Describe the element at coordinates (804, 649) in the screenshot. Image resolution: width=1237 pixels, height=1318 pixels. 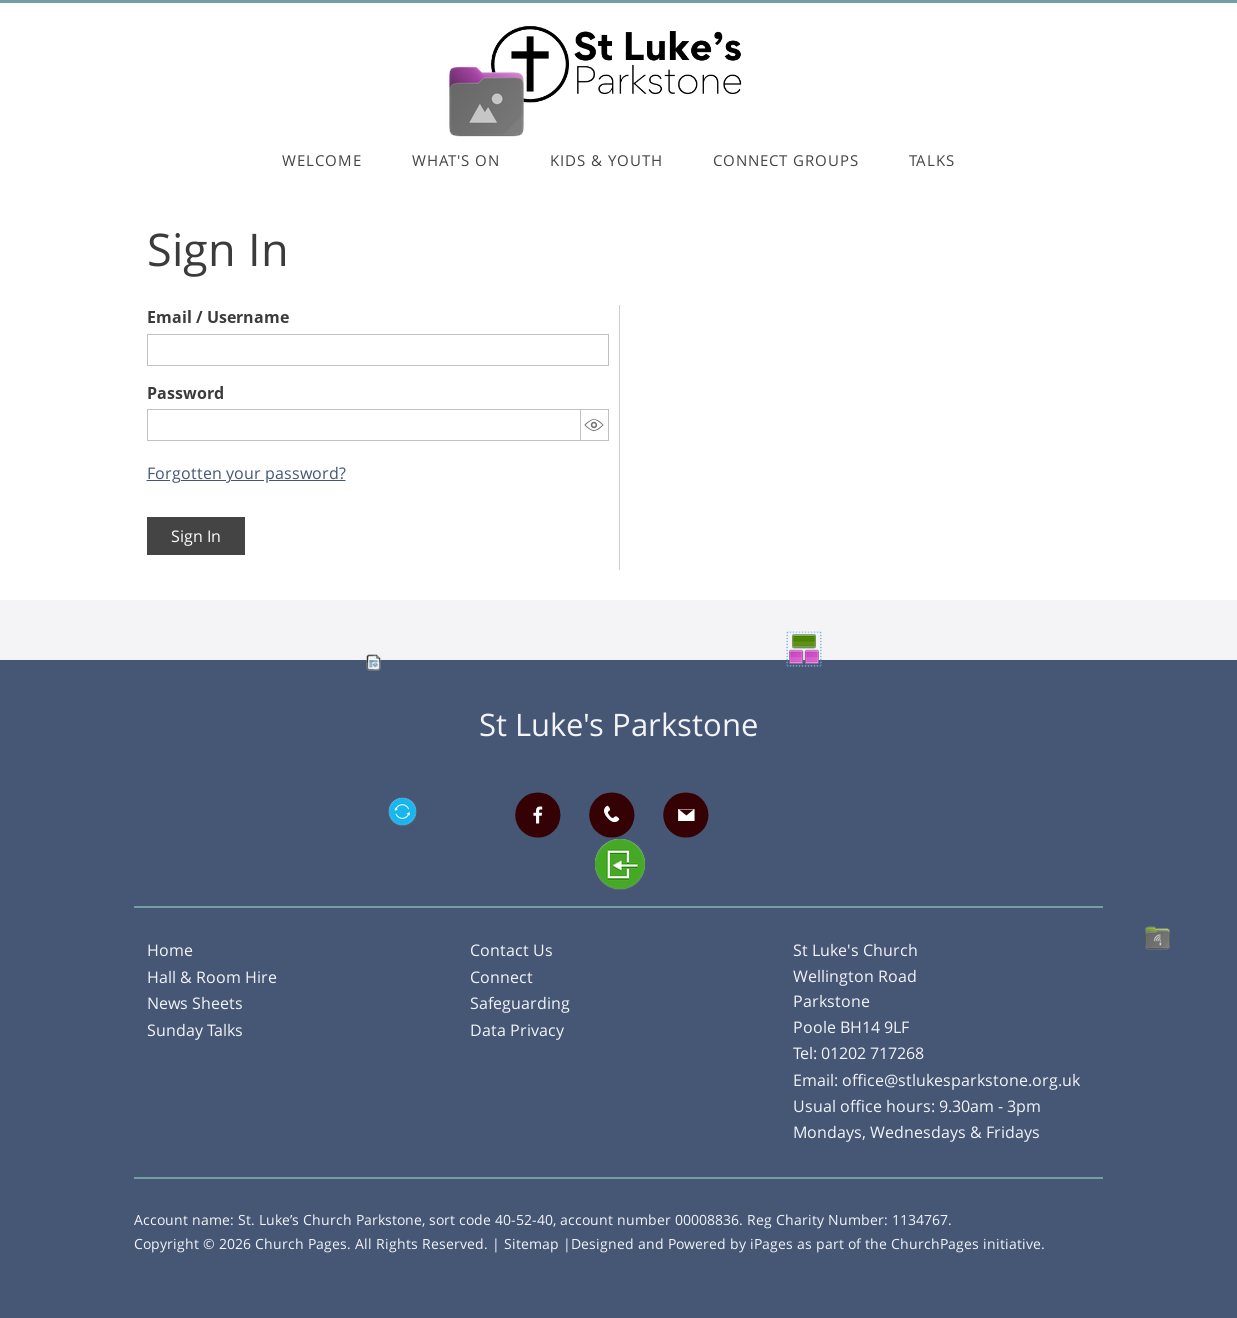
I see `select all items in the current view` at that location.